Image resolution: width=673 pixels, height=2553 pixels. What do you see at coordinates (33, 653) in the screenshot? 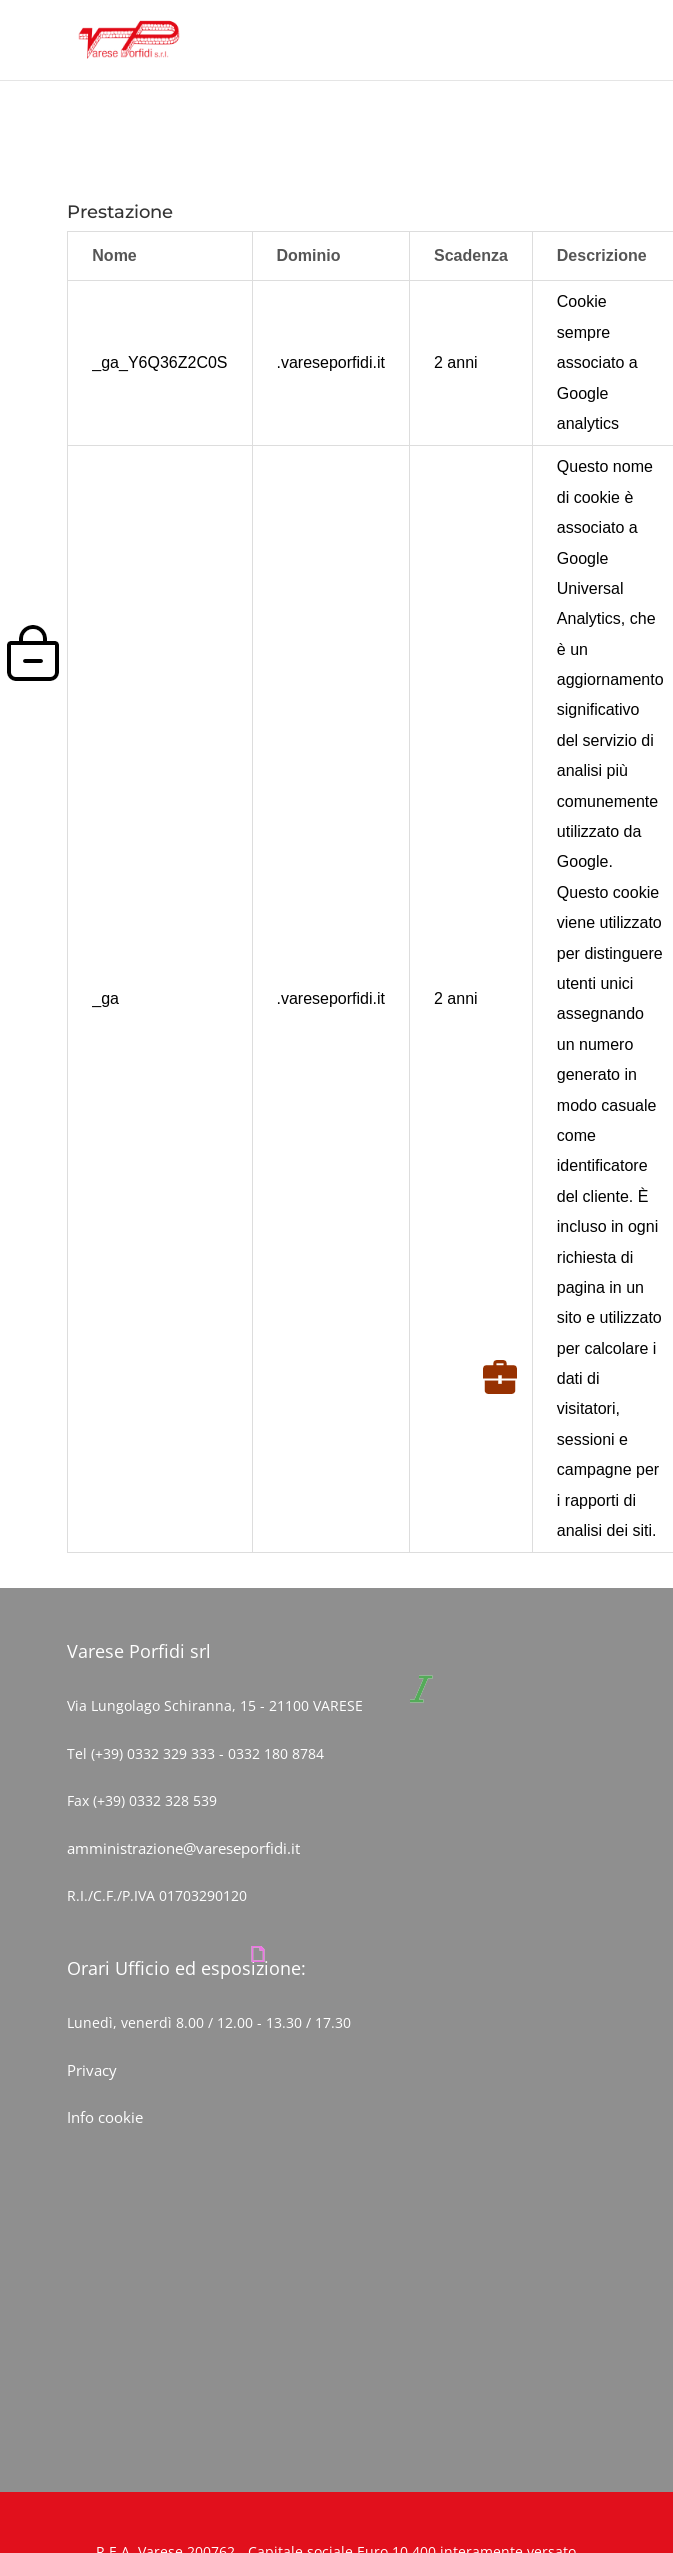
I see `remove item from shopping bag` at bounding box center [33, 653].